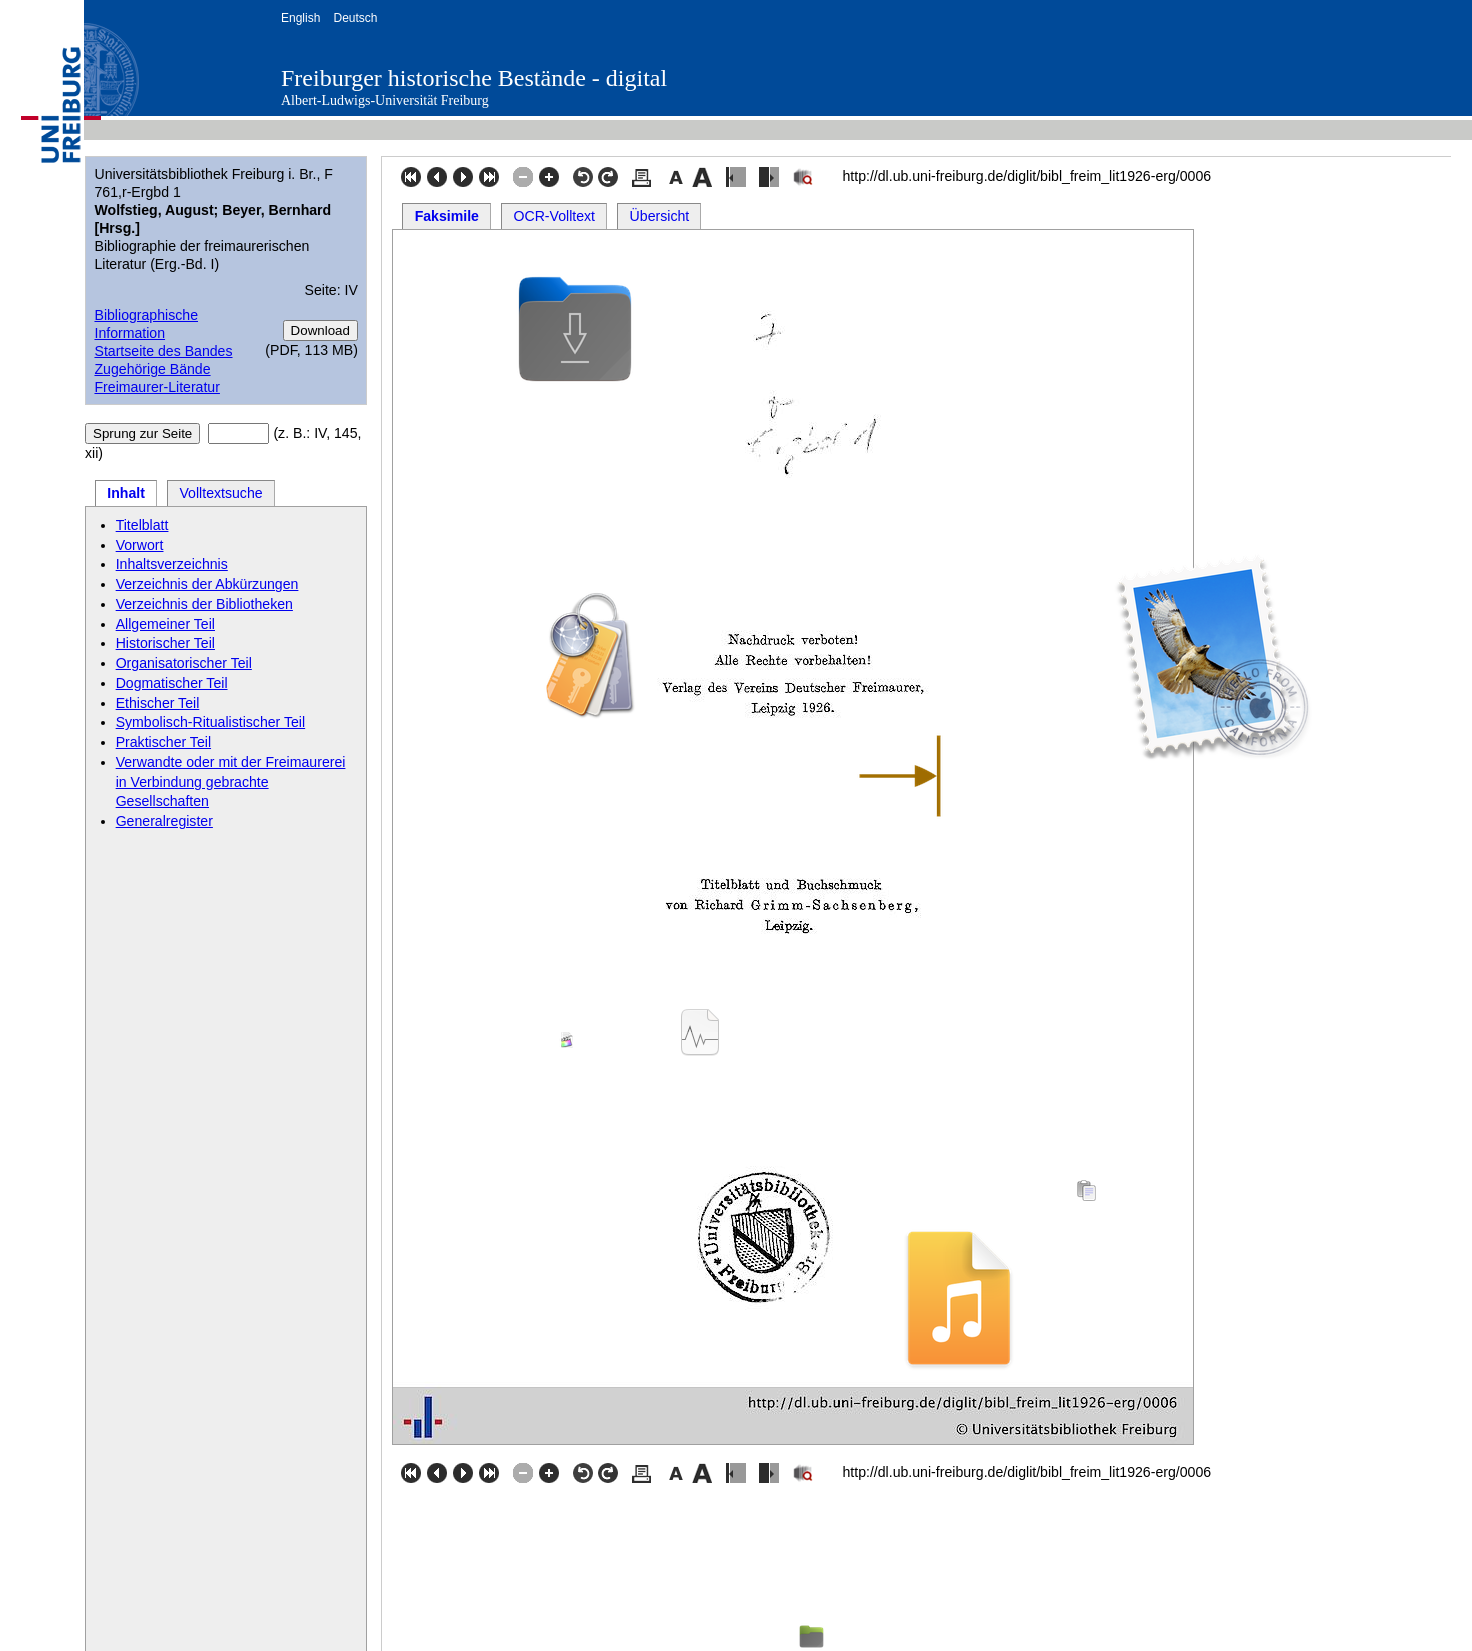  What do you see at coordinates (811, 1636) in the screenshot?
I see `drop files here to move them into this folder` at bounding box center [811, 1636].